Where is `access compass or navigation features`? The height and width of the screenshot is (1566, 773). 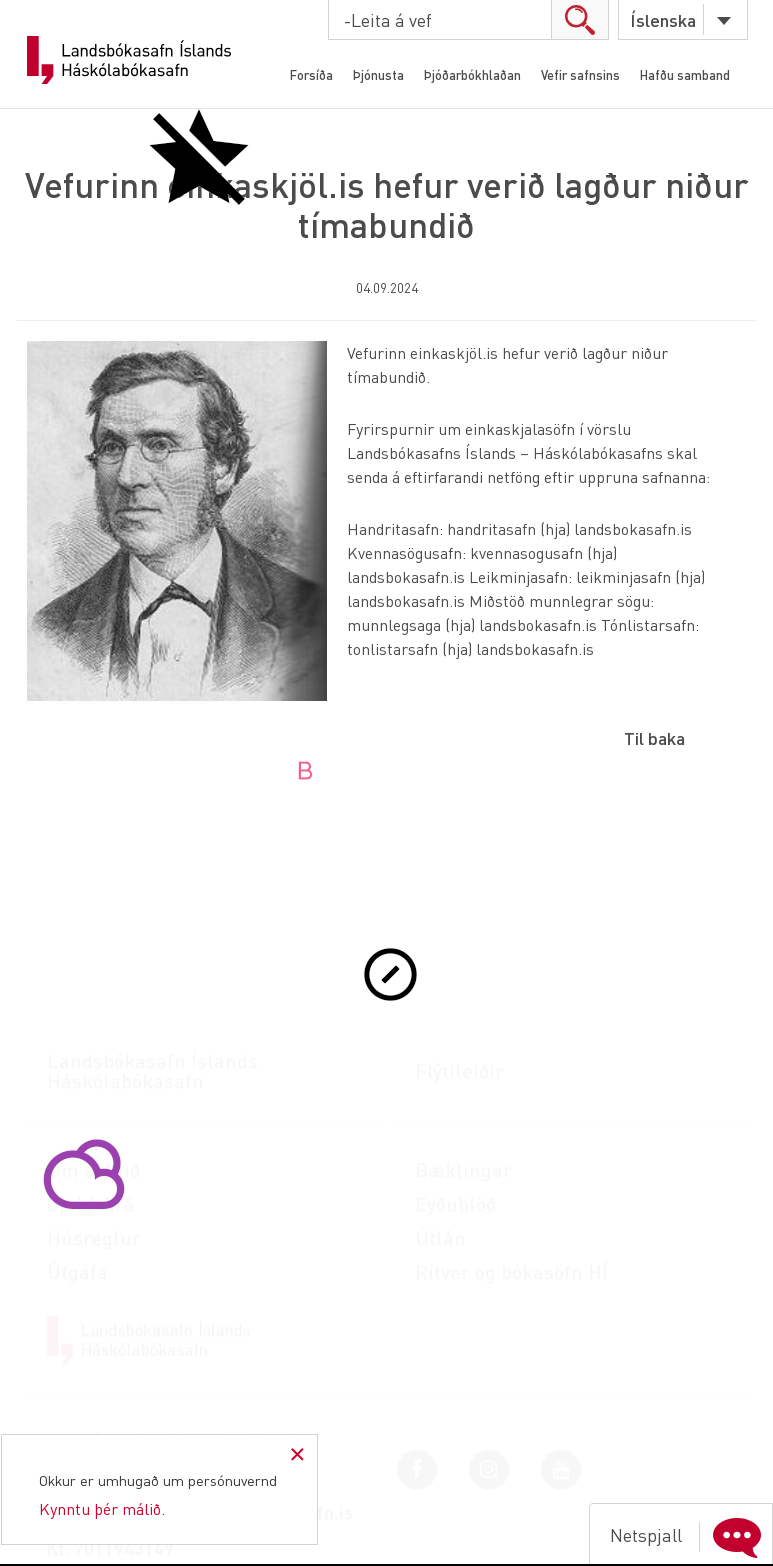 access compass or navigation features is located at coordinates (390, 974).